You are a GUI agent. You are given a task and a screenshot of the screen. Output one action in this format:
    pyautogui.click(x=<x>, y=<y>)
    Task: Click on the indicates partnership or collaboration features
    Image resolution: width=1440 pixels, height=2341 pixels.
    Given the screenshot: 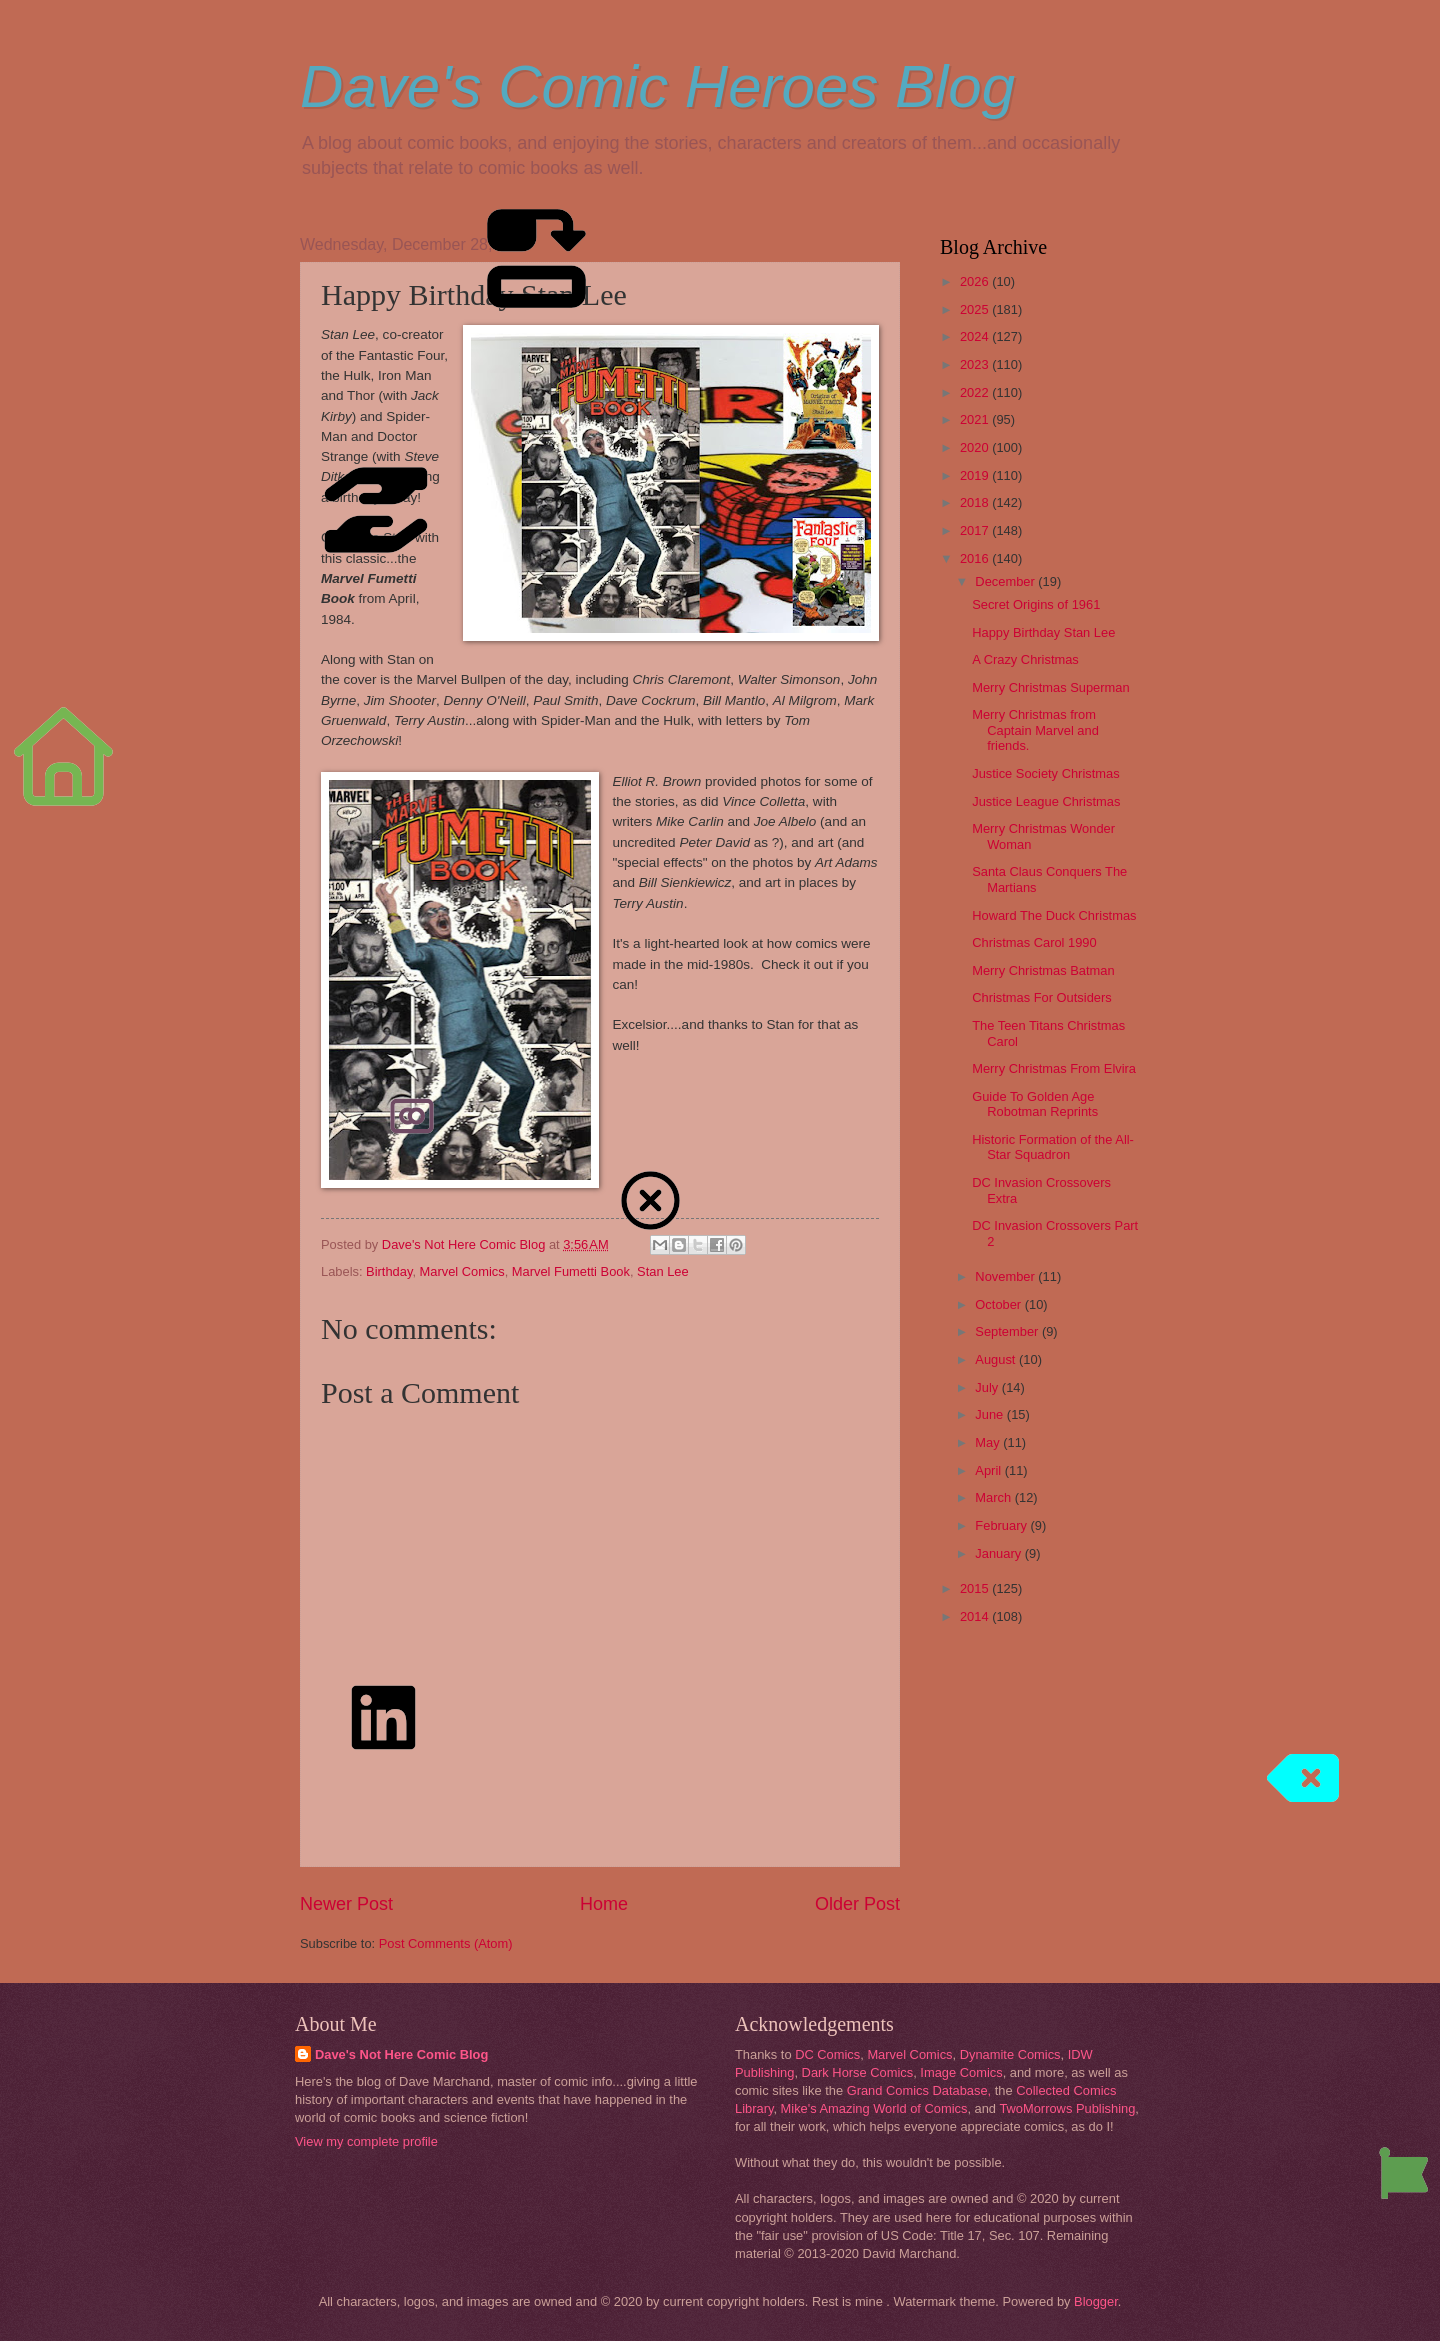 What is the action you would take?
    pyautogui.click(x=376, y=510)
    